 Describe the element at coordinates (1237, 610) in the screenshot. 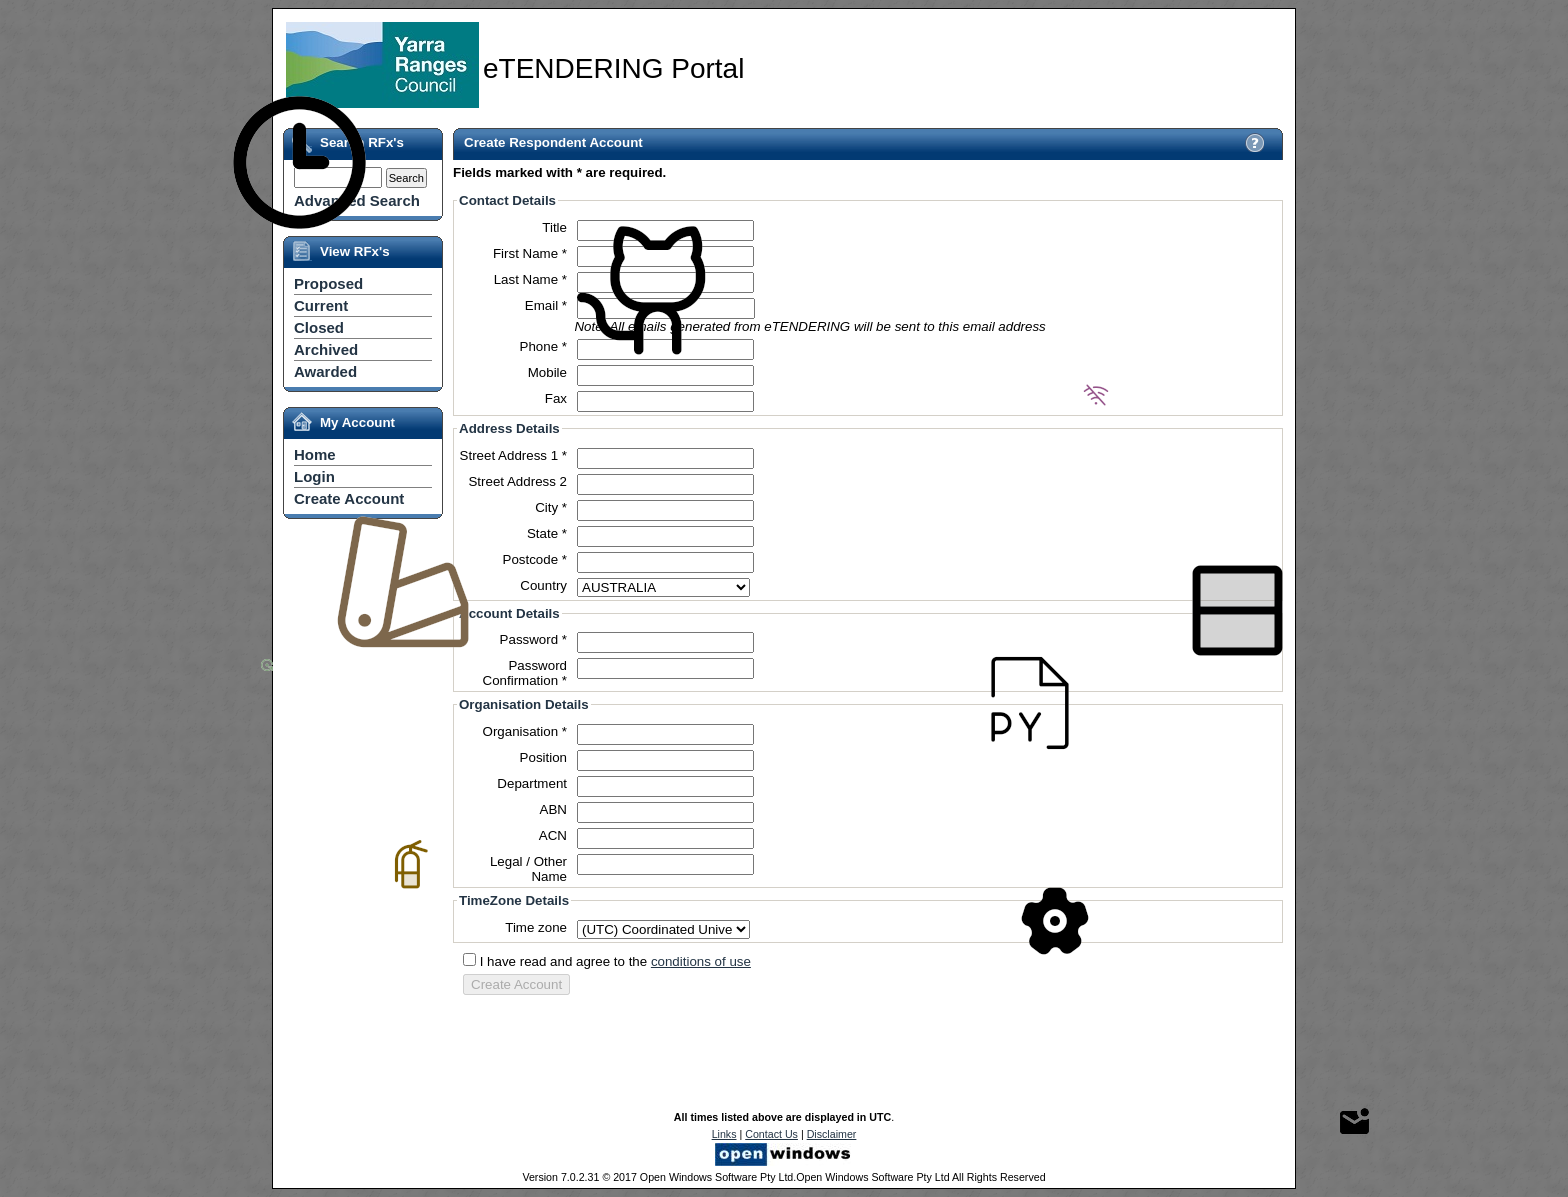

I see `split view into top and bottom panels` at that location.